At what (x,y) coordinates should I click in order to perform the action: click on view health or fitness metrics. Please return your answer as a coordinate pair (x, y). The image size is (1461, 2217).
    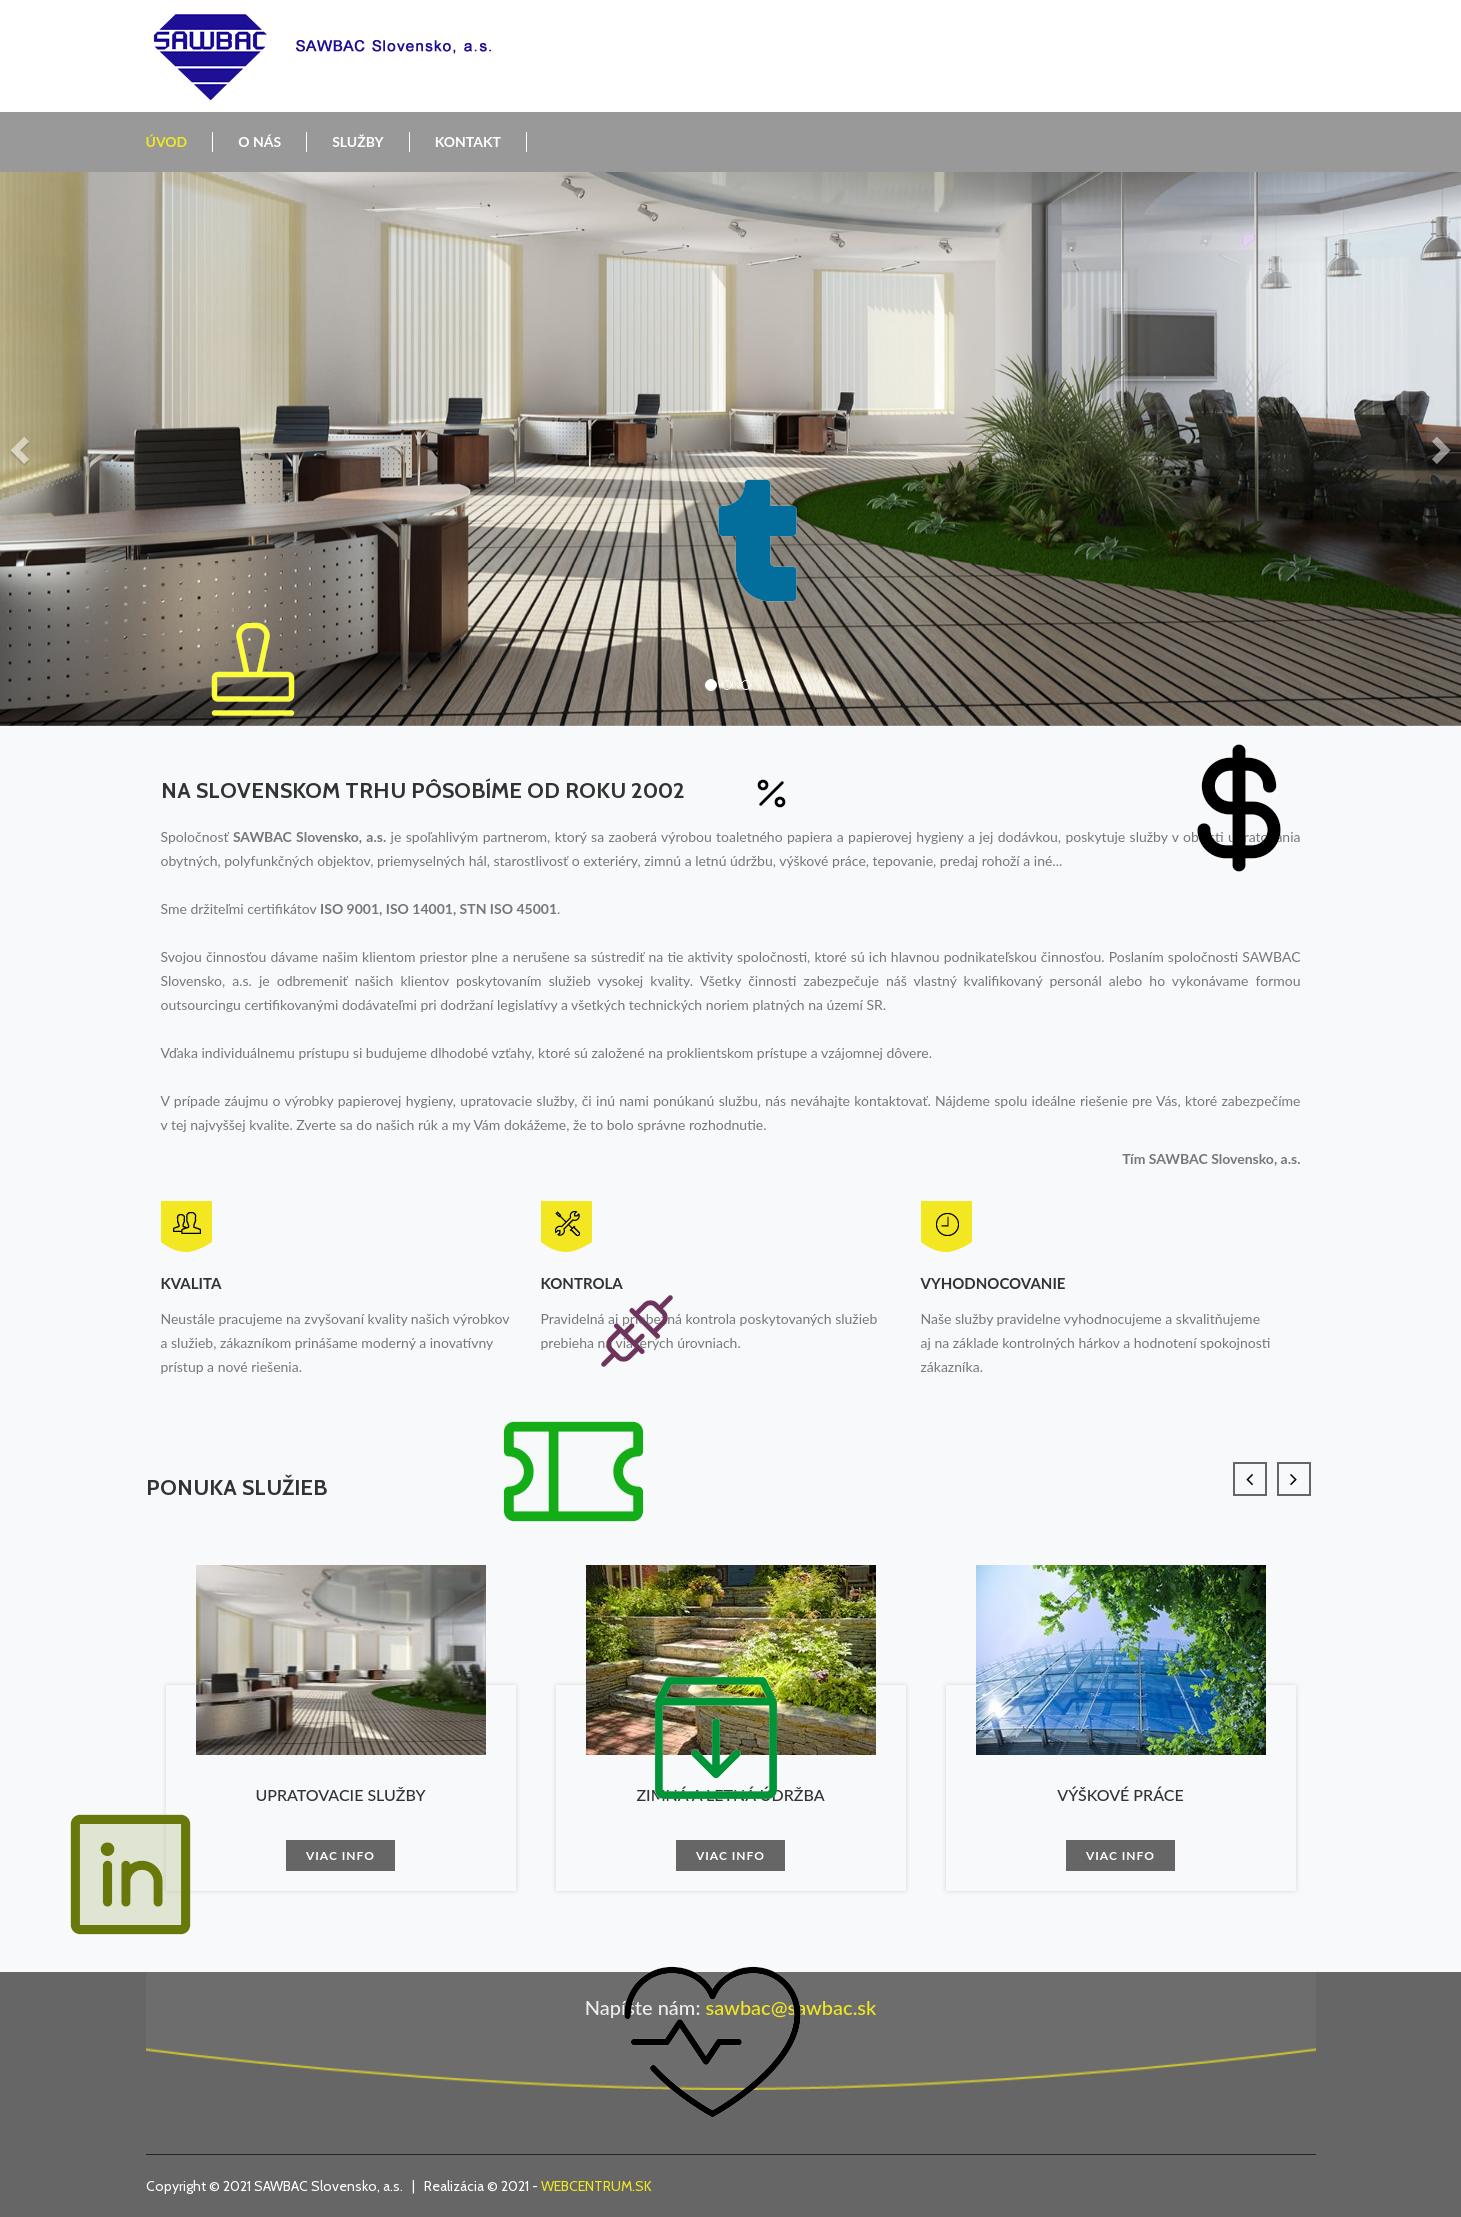
    Looking at the image, I should click on (712, 2035).